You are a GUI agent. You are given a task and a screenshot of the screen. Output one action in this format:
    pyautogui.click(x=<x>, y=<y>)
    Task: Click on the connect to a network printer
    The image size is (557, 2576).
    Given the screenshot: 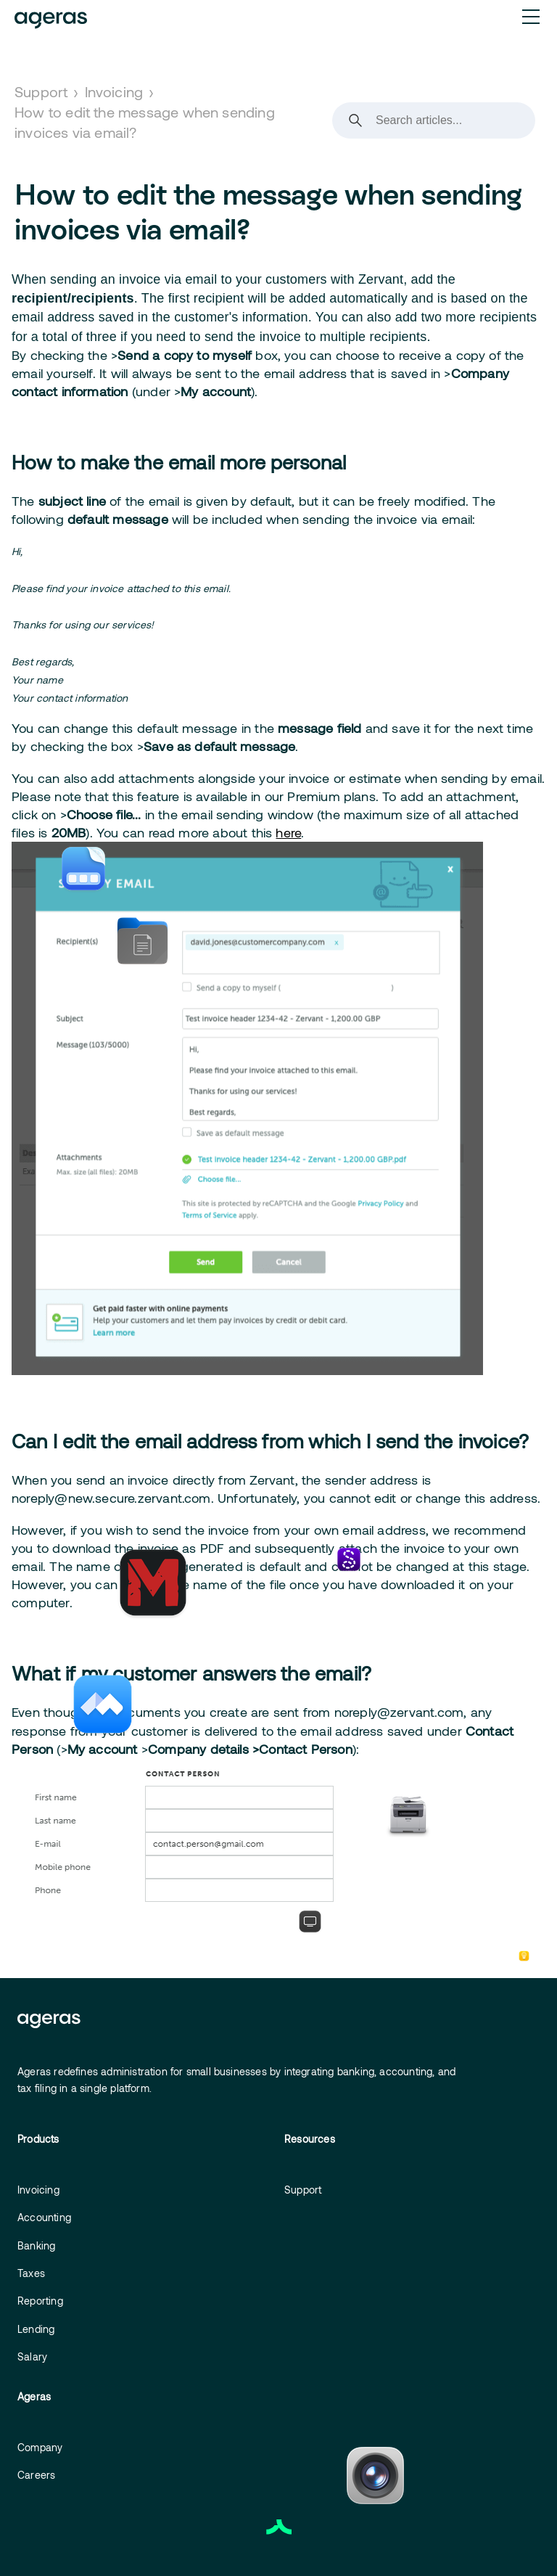 What is the action you would take?
    pyautogui.click(x=408, y=1814)
    